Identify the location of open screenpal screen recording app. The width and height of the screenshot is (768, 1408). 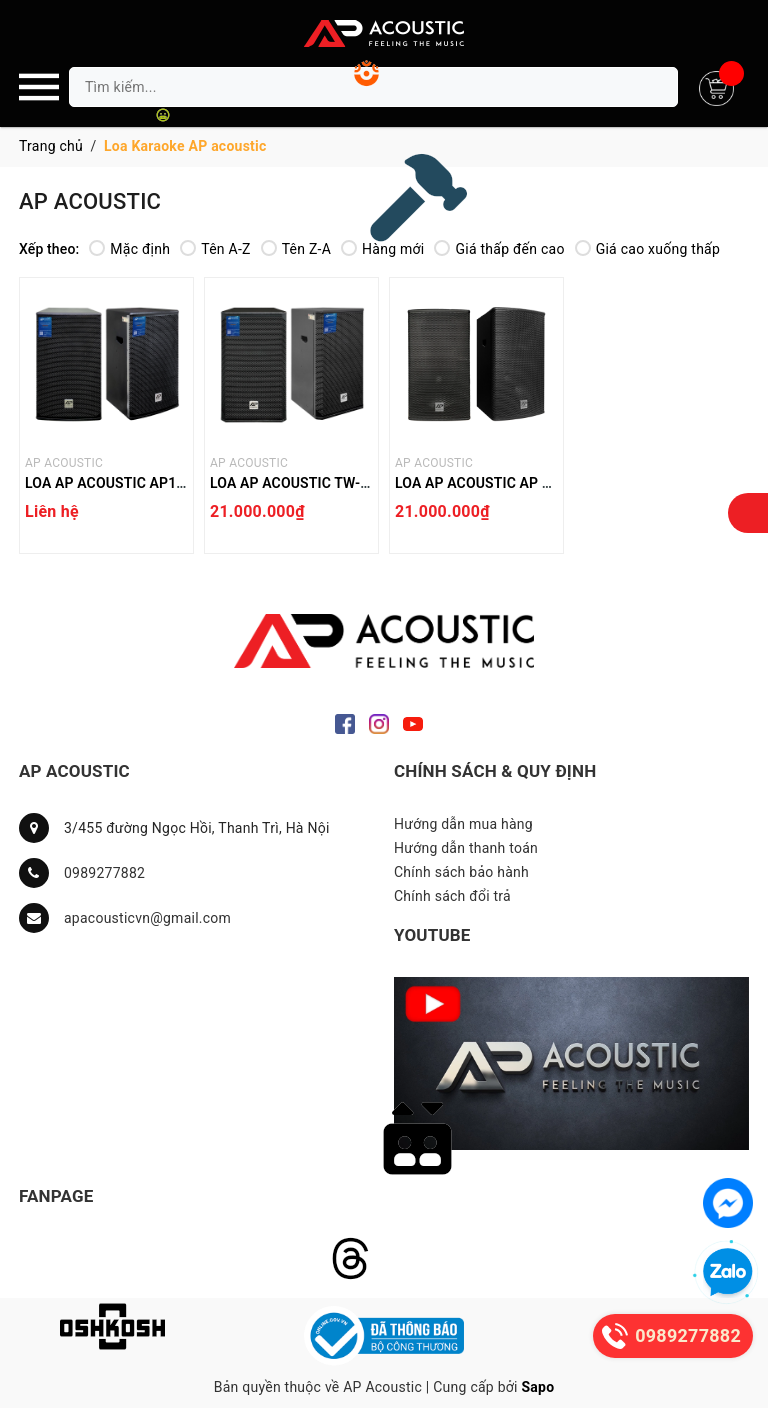
(366, 73).